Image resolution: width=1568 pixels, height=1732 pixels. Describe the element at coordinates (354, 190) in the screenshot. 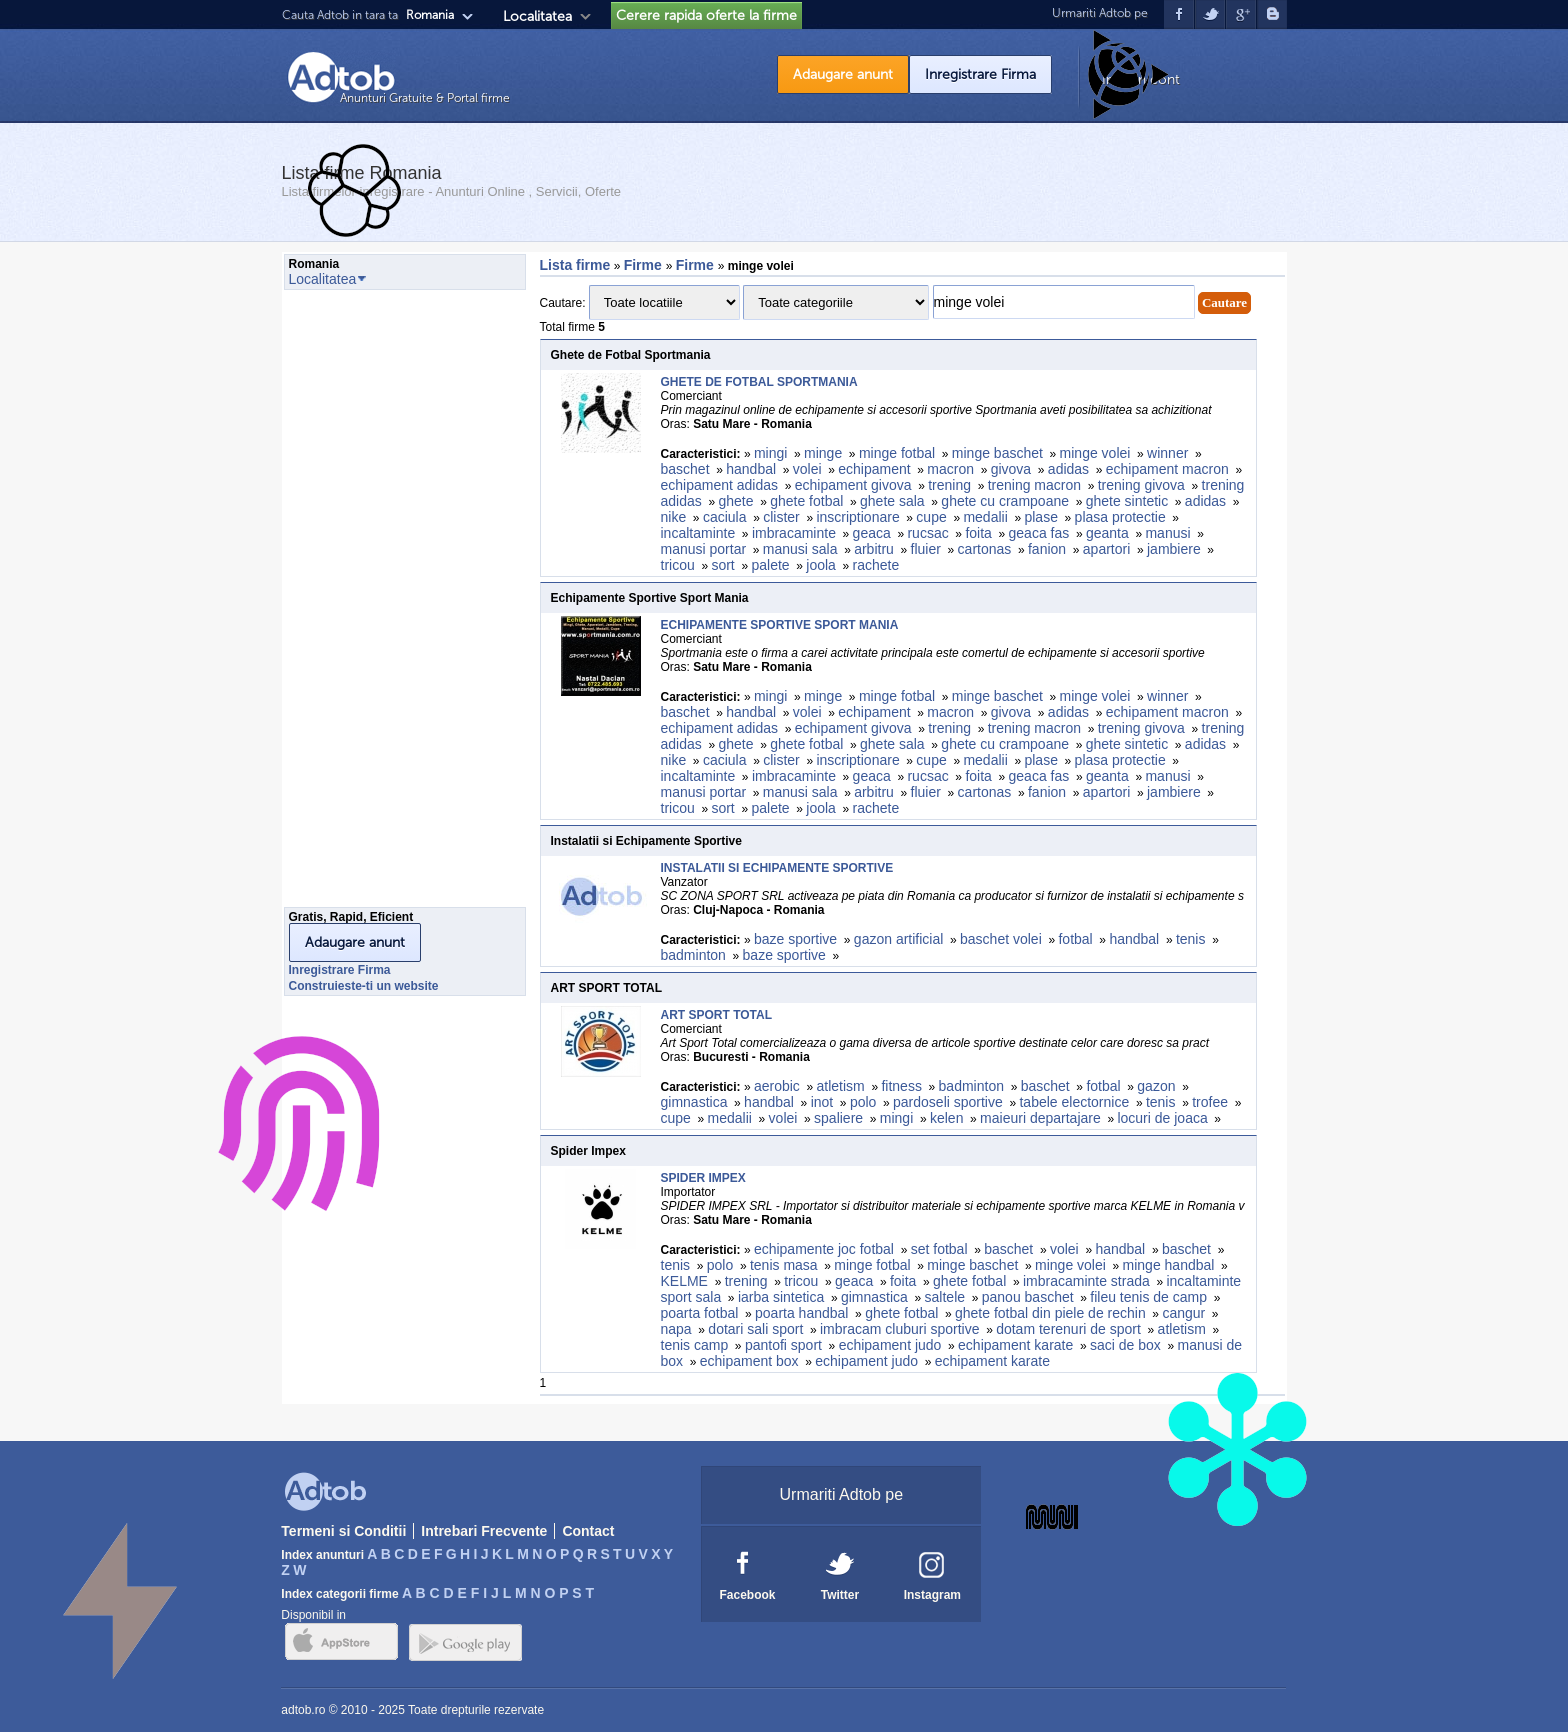

I see `elastic company logo` at that location.